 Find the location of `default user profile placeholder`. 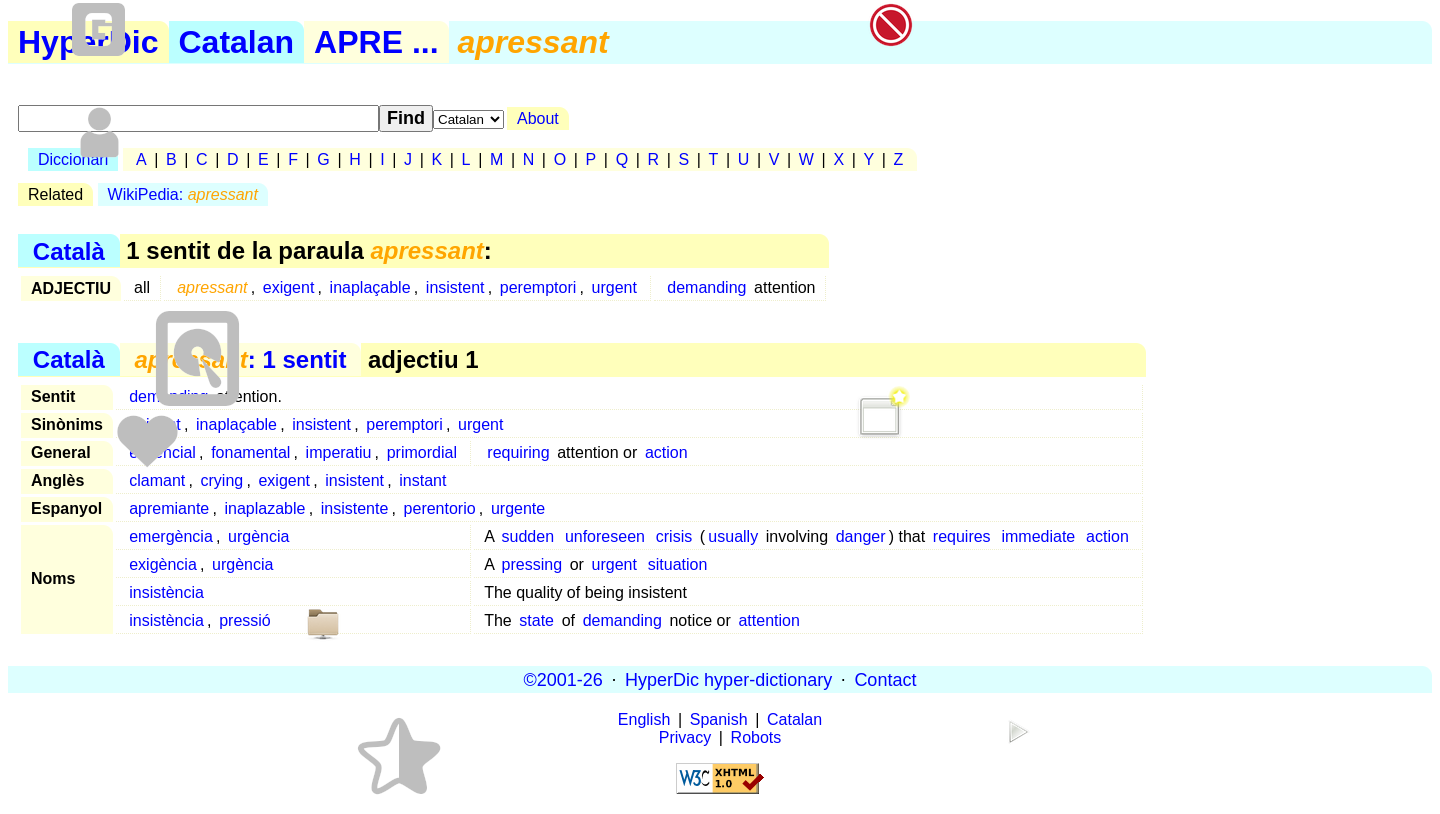

default user profile placeholder is located at coordinates (99, 130).